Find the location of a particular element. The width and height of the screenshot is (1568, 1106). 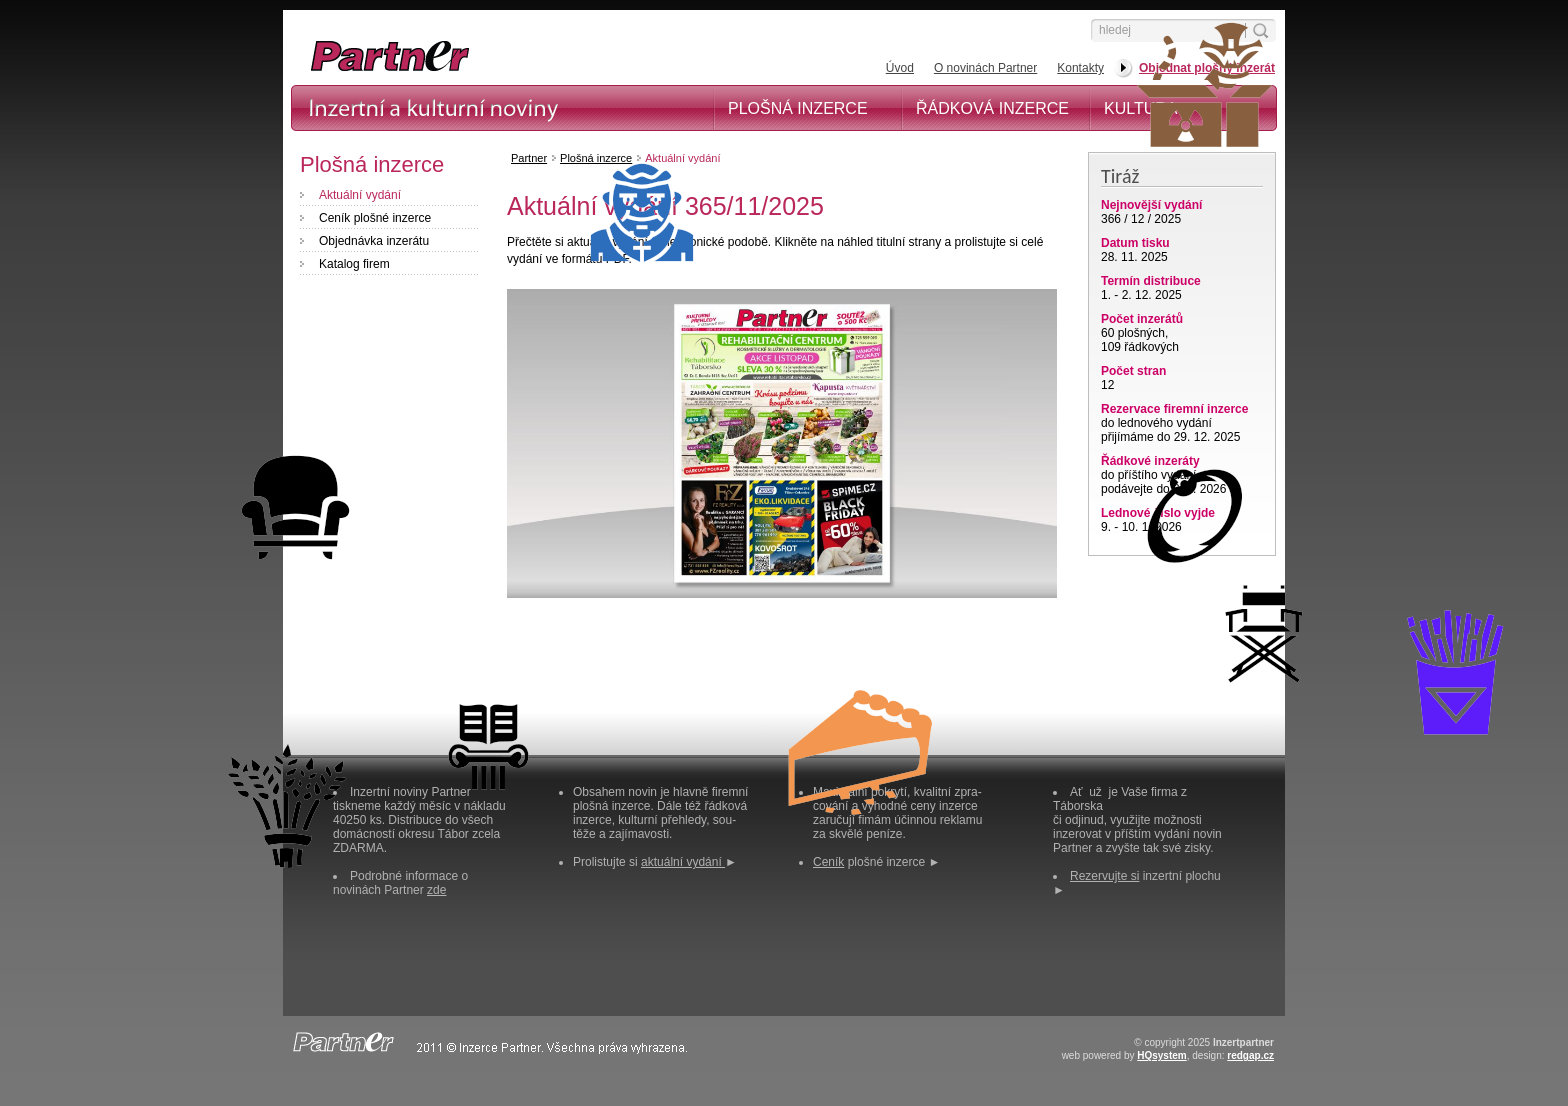

indicates a failed or negative quantum experiment outcome is located at coordinates (1204, 79).